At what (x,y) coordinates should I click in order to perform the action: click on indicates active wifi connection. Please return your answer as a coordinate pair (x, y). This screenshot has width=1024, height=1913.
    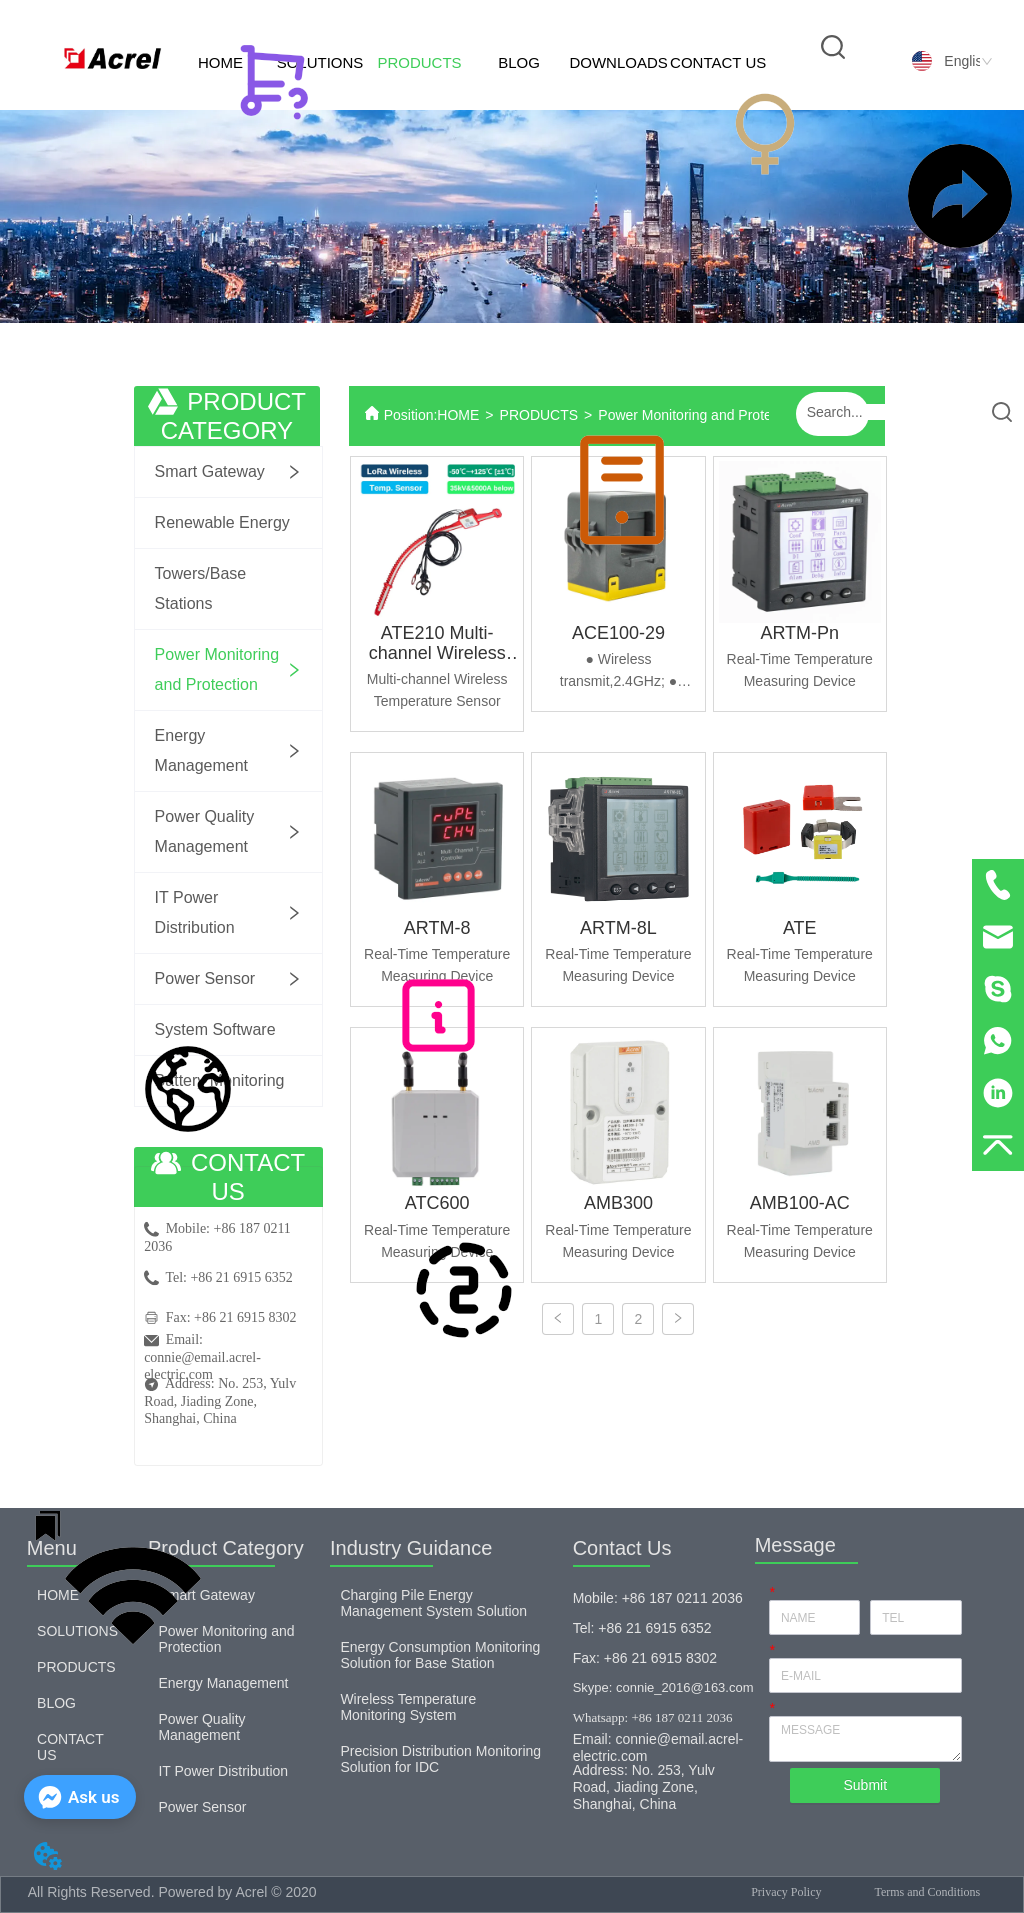
    Looking at the image, I should click on (133, 1595).